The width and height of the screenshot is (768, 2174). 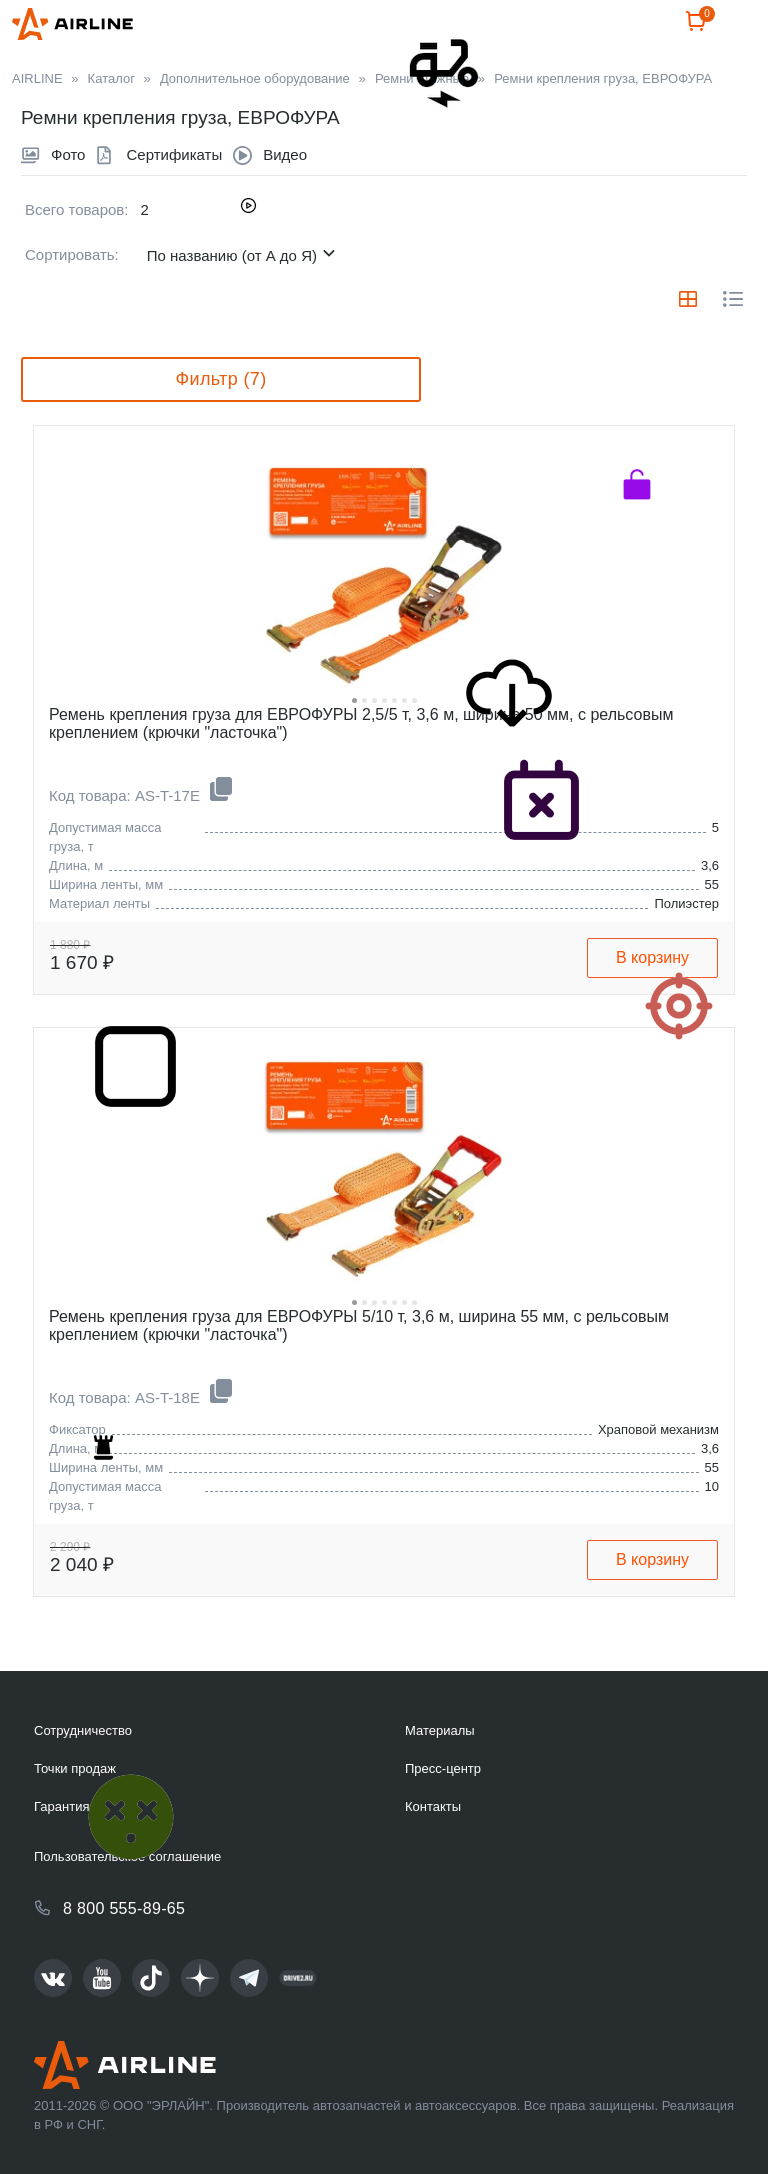 What do you see at coordinates (679, 1006) in the screenshot?
I see `center map on current location` at bounding box center [679, 1006].